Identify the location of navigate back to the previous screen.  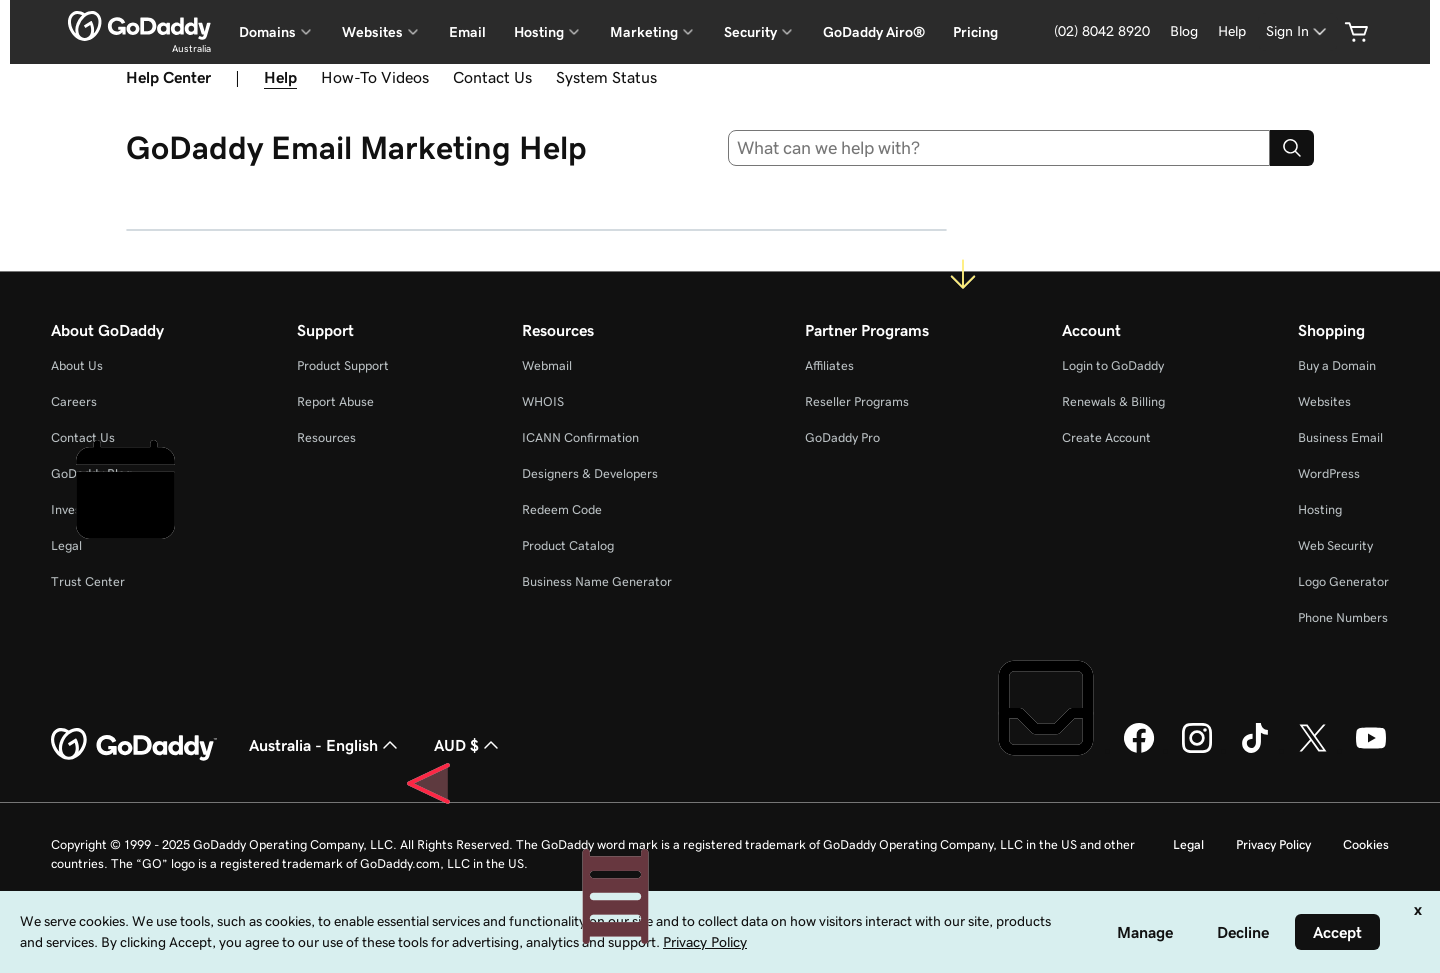
(429, 783).